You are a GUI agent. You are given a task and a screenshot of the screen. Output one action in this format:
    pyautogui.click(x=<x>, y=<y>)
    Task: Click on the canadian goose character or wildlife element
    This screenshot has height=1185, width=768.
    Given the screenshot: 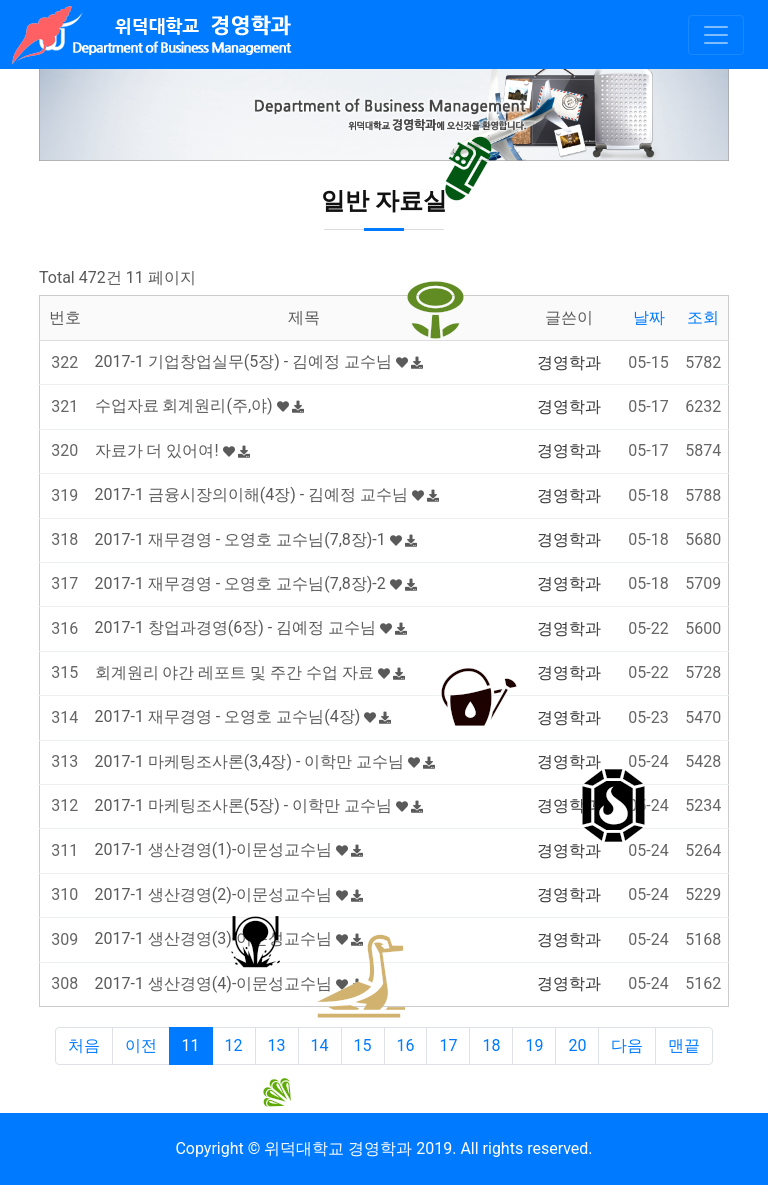 What is the action you would take?
    pyautogui.click(x=360, y=976)
    